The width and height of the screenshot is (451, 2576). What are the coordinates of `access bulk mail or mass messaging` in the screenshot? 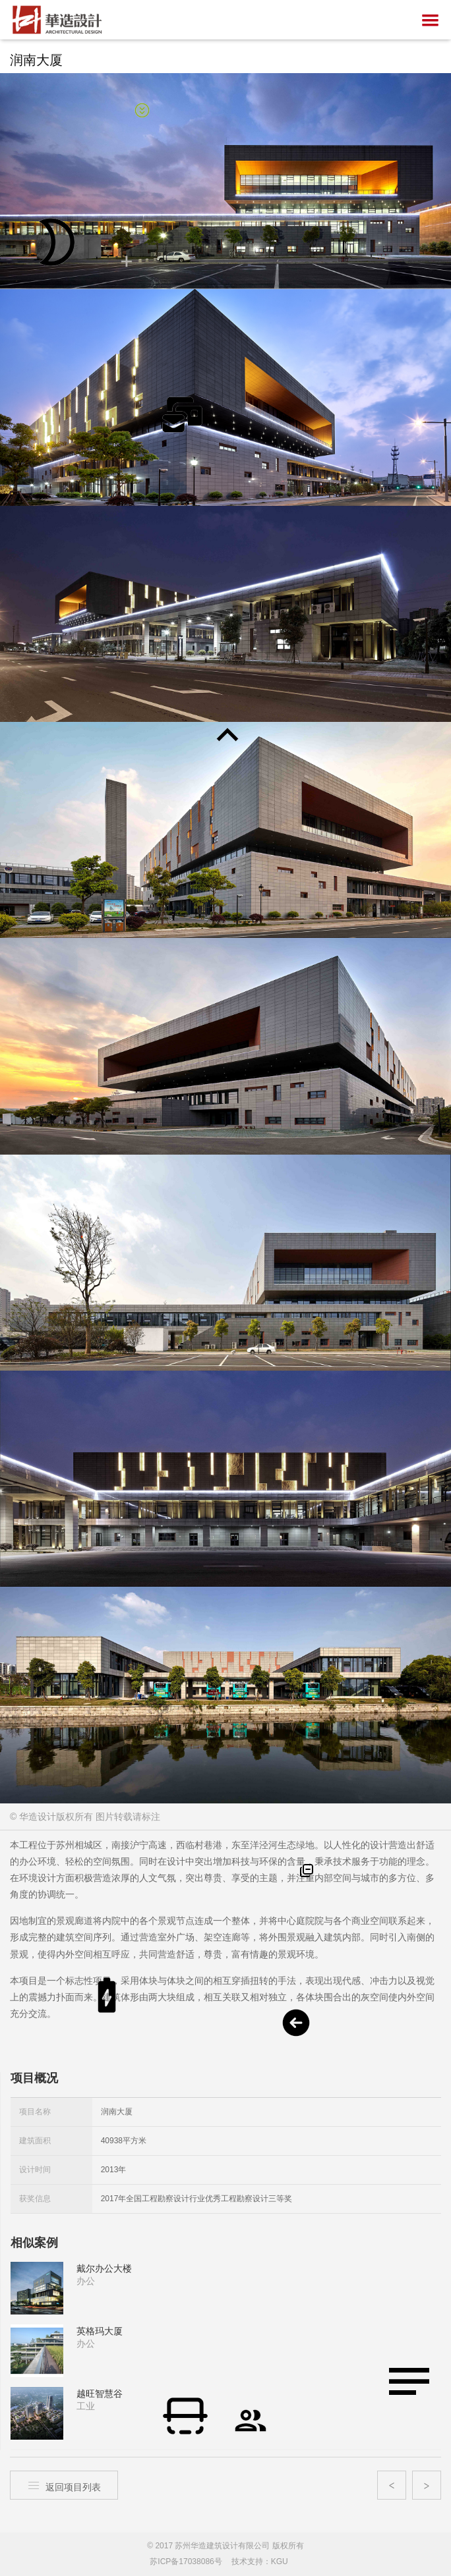 It's located at (182, 414).